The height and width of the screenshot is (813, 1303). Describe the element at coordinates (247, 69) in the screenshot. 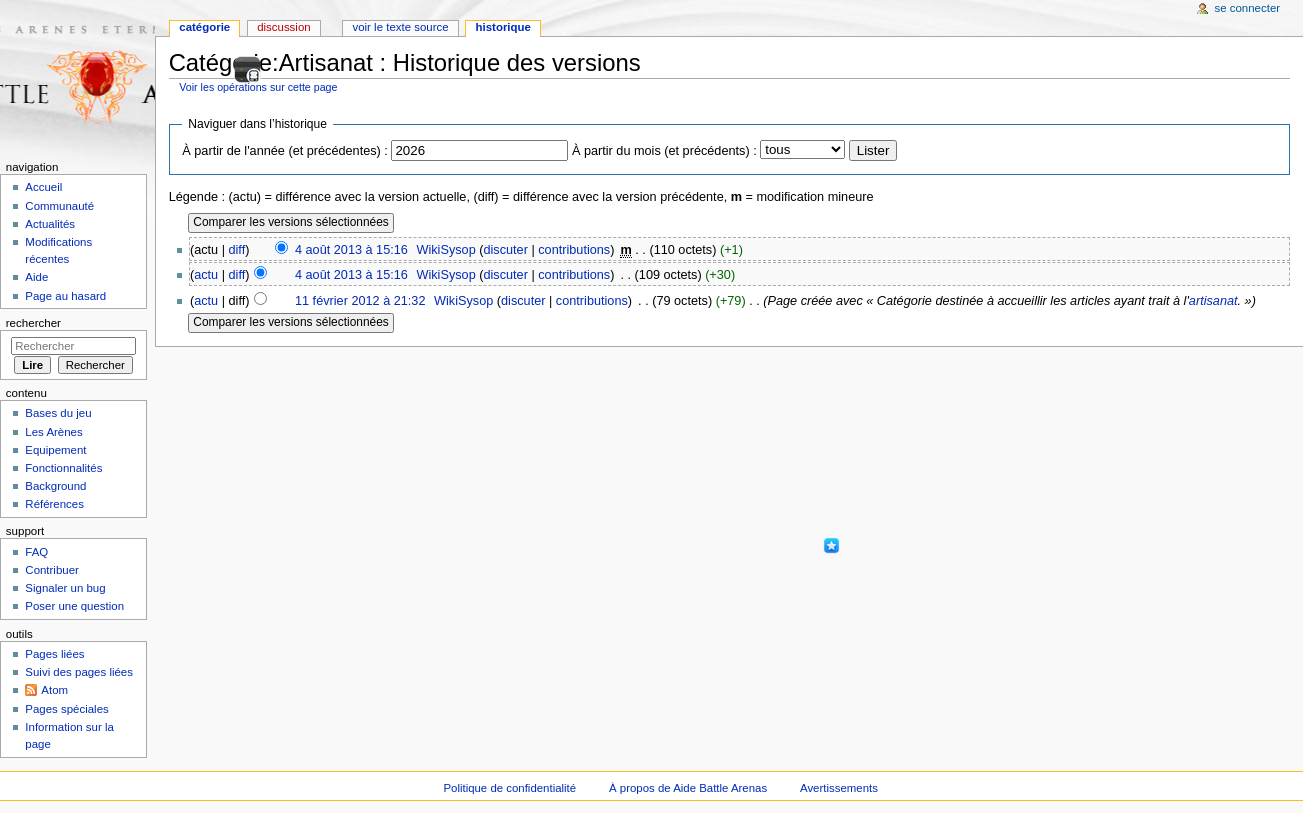

I see `configure iscsi storage server settings` at that location.